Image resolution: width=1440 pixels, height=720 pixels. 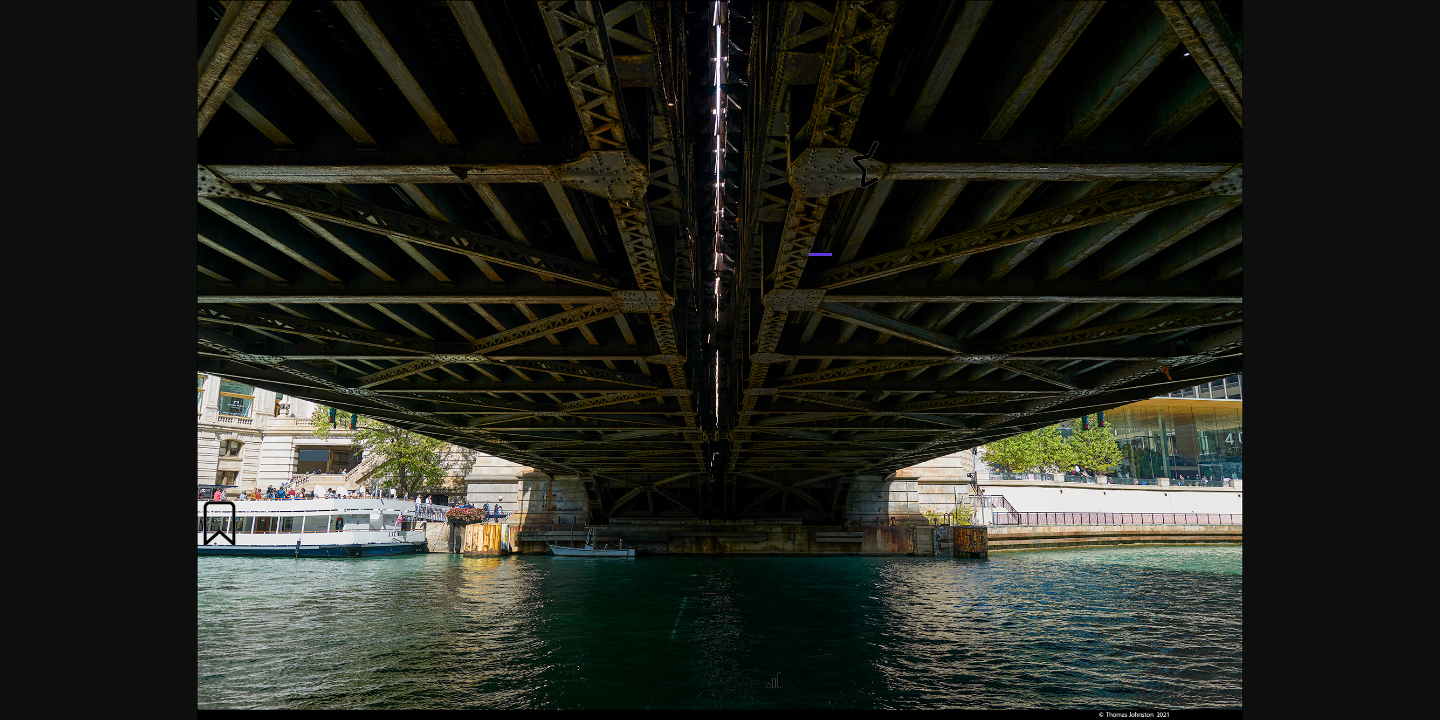 What do you see at coordinates (820, 254) in the screenshot?
I see `decrease quantity or value` at bounding box center [820, 254].